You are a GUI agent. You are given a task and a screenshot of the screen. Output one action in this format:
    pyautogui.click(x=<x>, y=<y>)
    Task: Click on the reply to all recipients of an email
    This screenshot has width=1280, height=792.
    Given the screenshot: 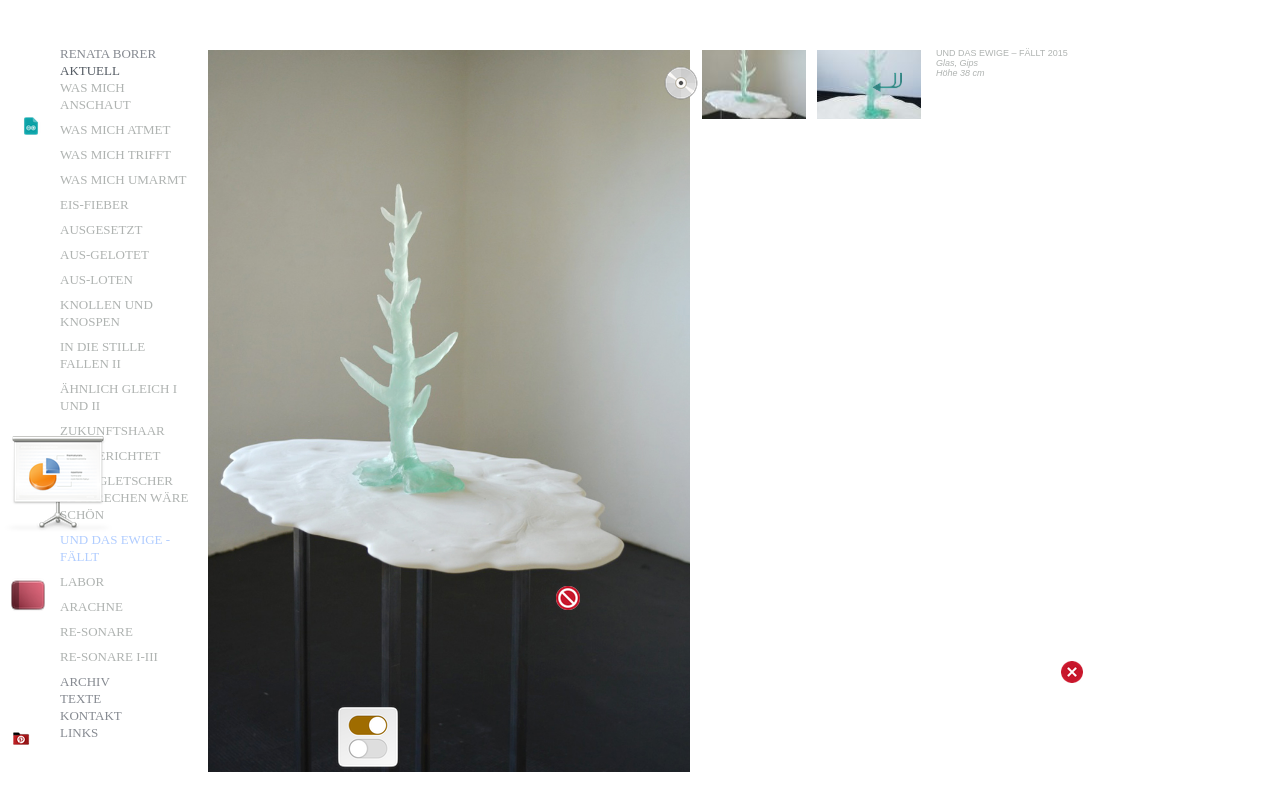 What is the action you would take?
    pyautogui.click(x=886, y=80)
    